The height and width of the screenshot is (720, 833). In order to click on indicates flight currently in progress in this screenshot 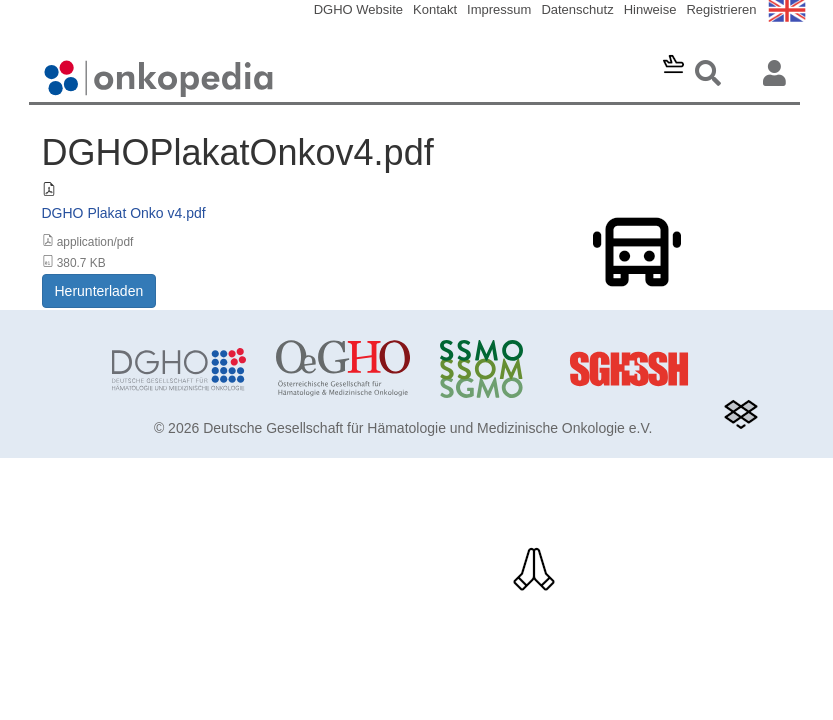, I will do `click(673, 63)`.